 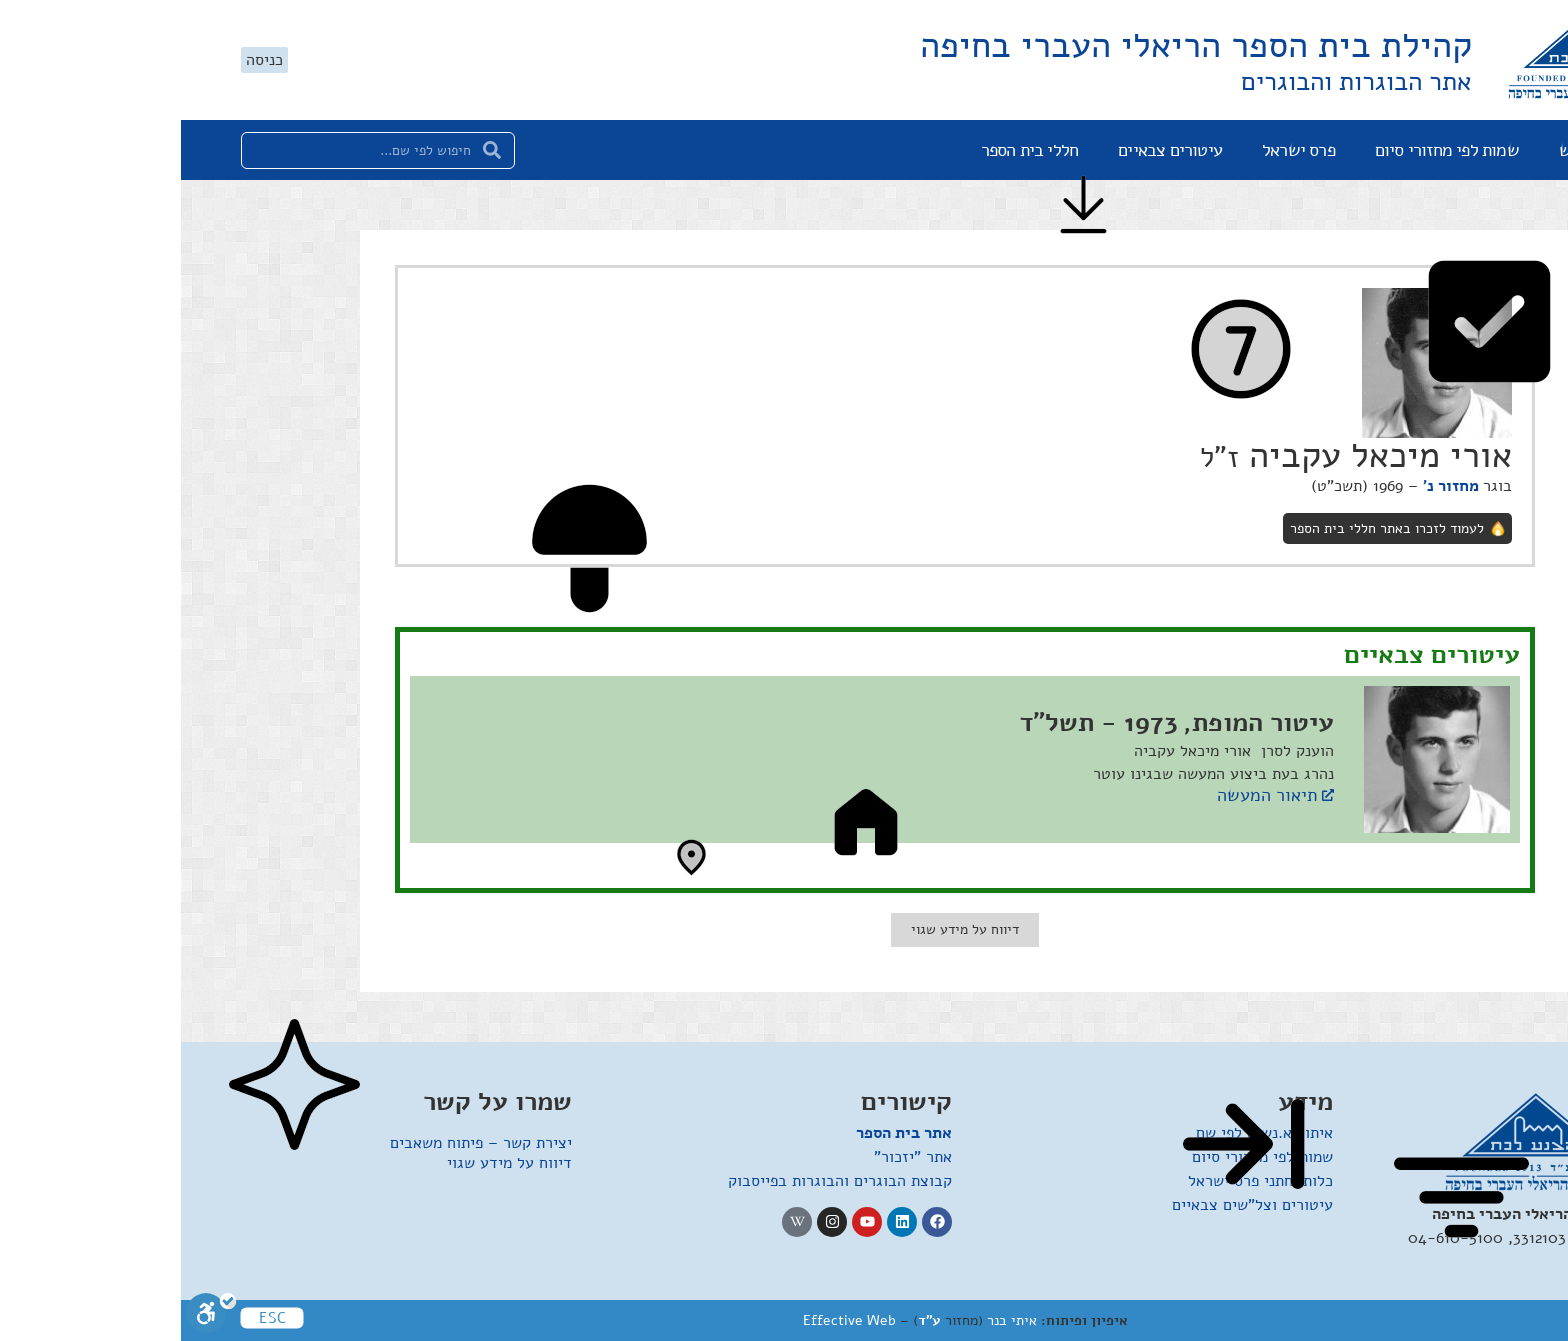 I want to click on view or select a location on the map, so click(x=691, y=857).